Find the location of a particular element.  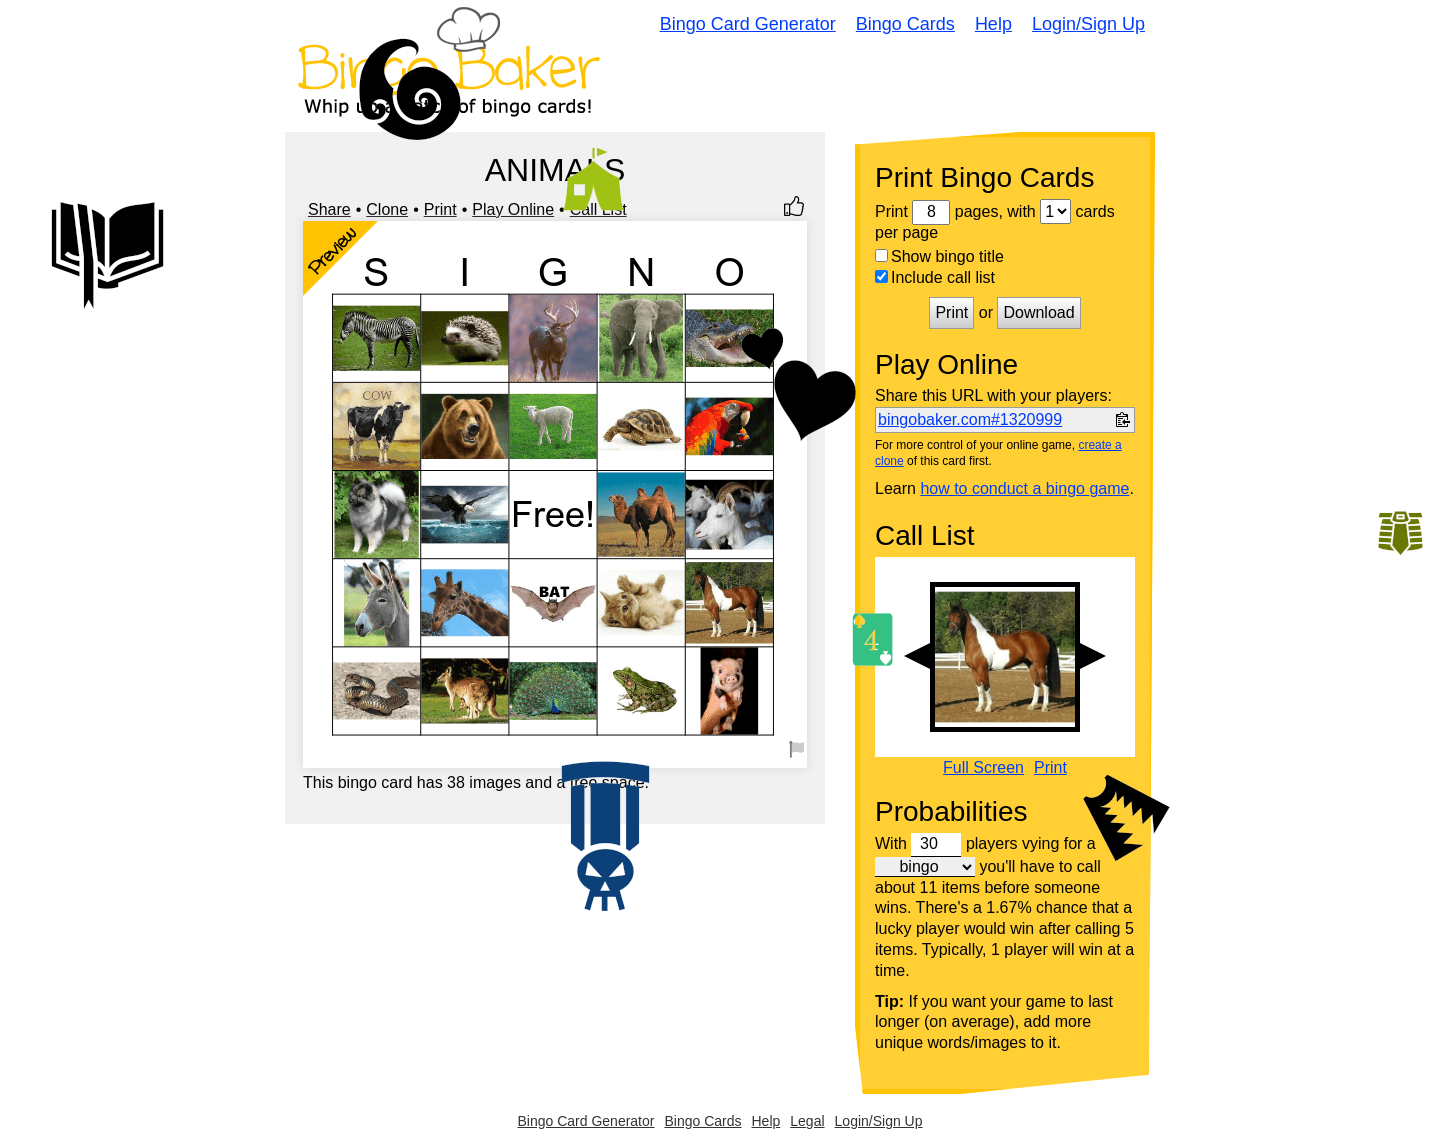

indicates weather conditions in a game interface is located at coordinates (409, 89).